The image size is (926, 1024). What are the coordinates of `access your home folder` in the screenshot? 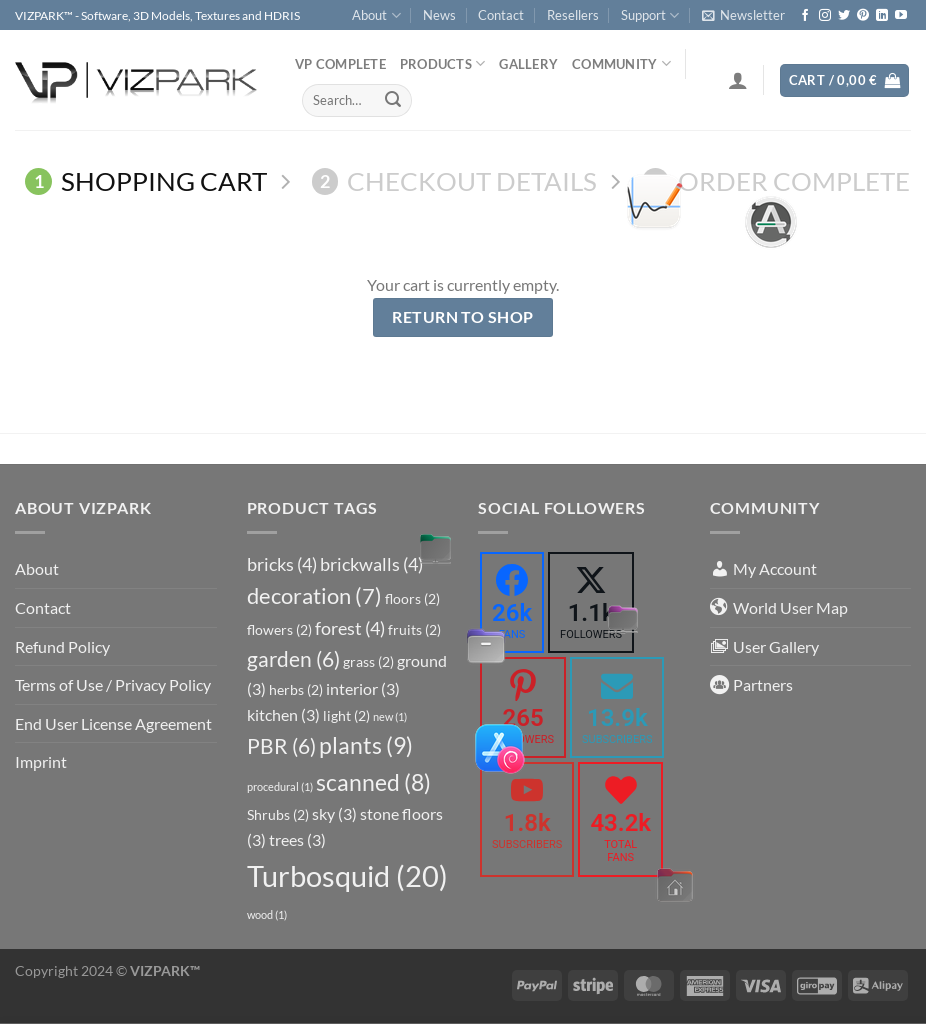 It's located at (675, 885).